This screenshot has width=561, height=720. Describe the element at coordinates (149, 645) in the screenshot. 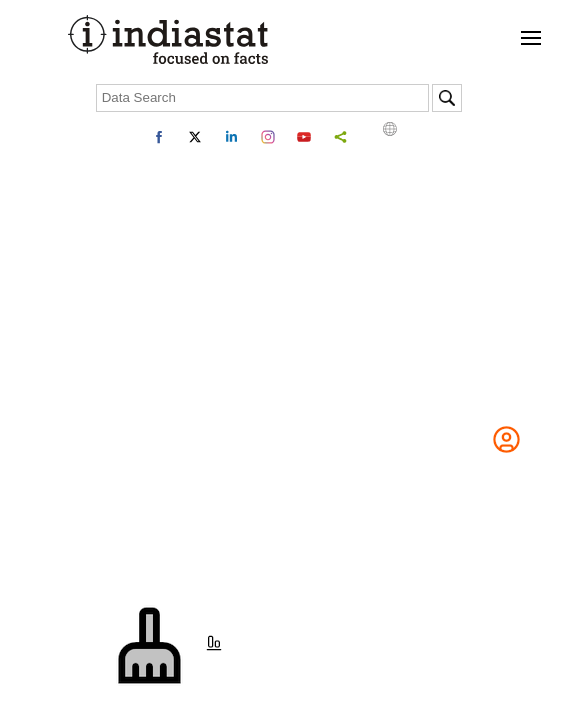

I see `access cleaning or housekeeping services` at that location.